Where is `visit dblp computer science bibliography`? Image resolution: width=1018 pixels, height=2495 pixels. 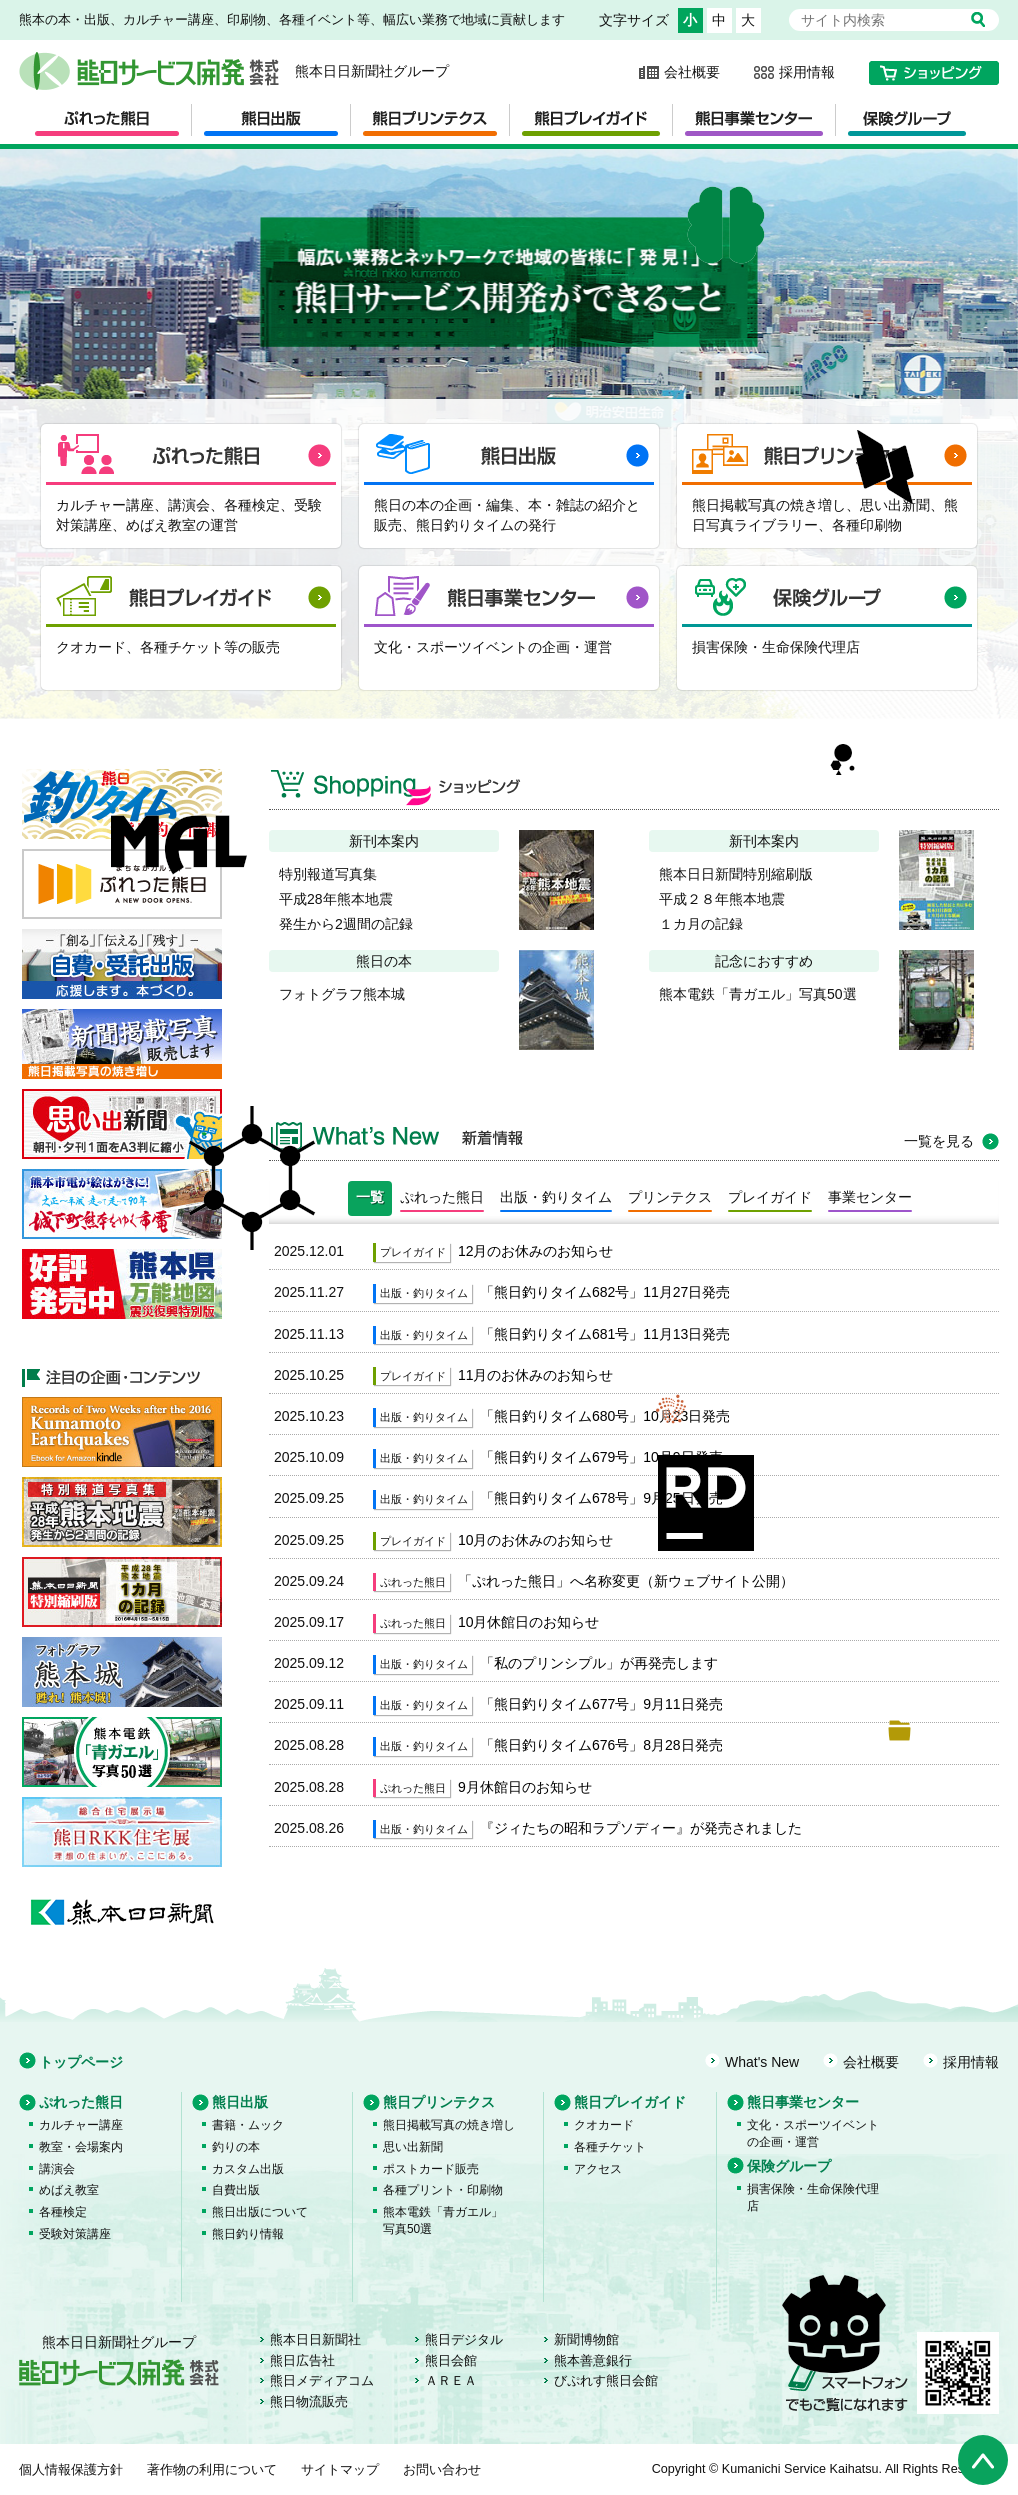
visit dblp computer science bibliography is located at coordinates (885, 467).